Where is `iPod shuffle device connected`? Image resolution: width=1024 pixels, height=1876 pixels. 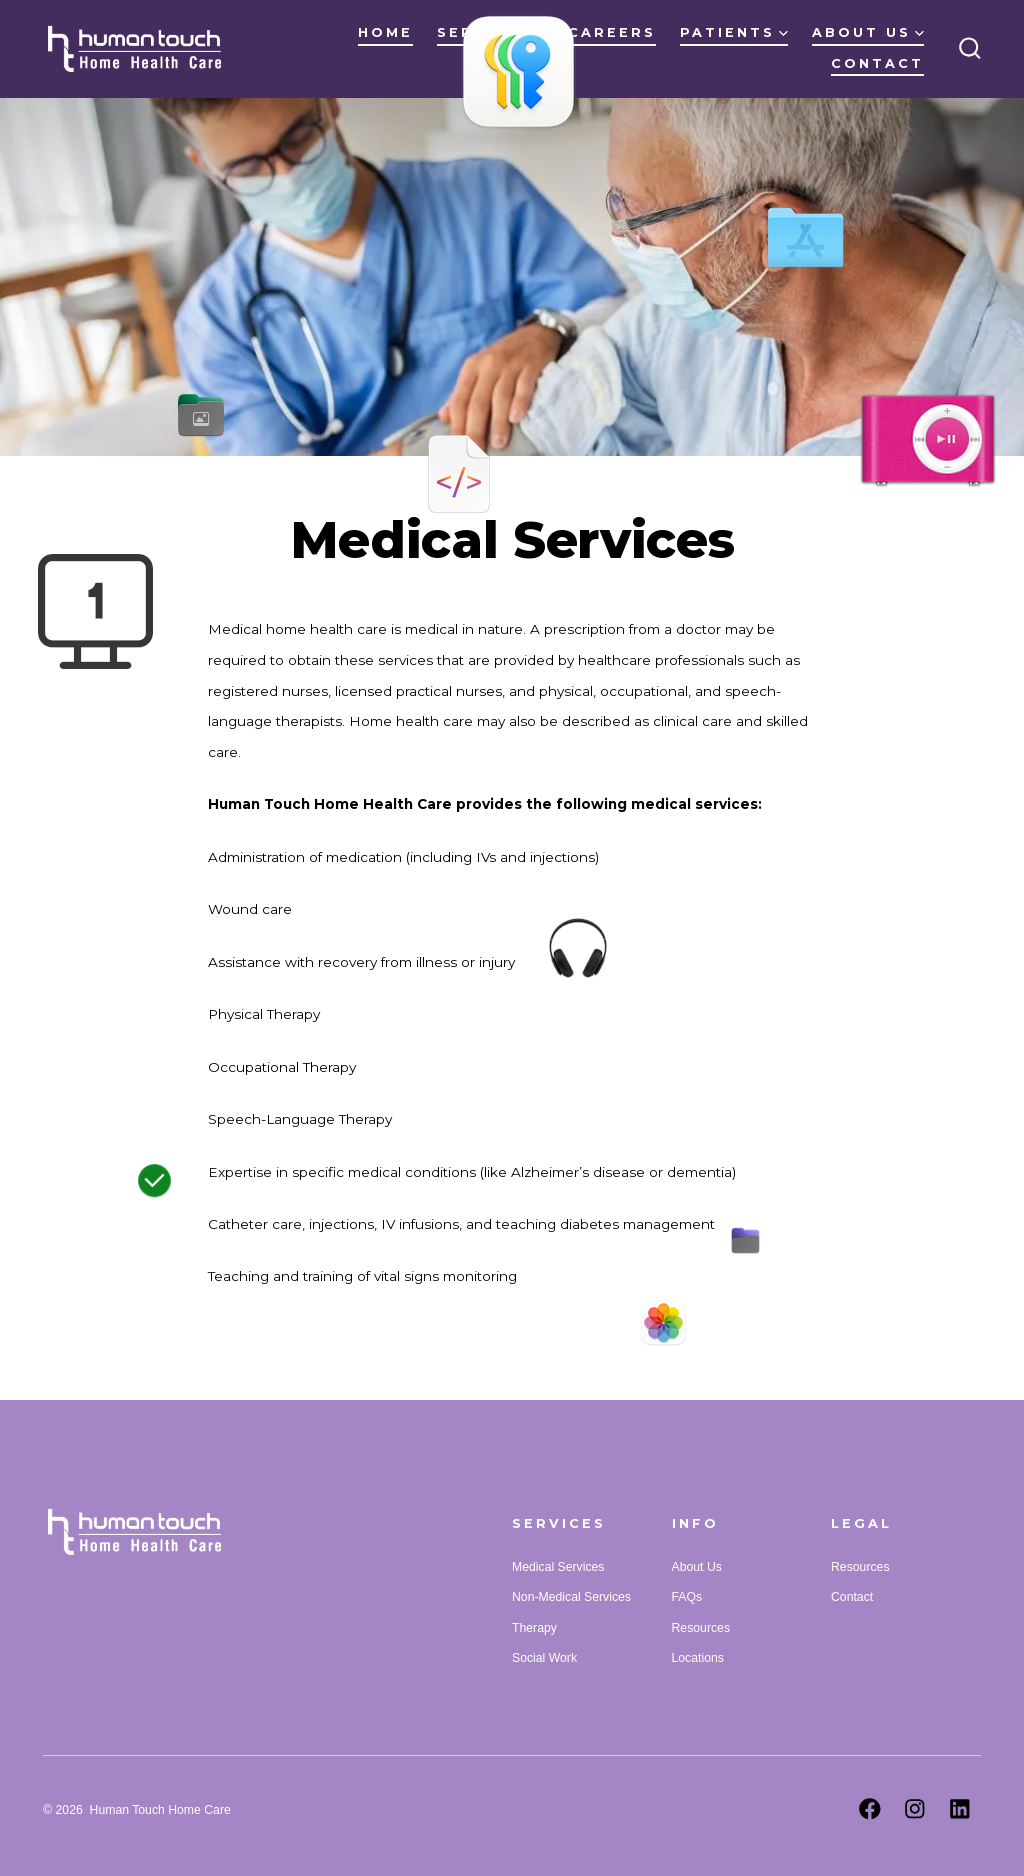 iPod shuffle device connected is located at coordinates (928, 415).